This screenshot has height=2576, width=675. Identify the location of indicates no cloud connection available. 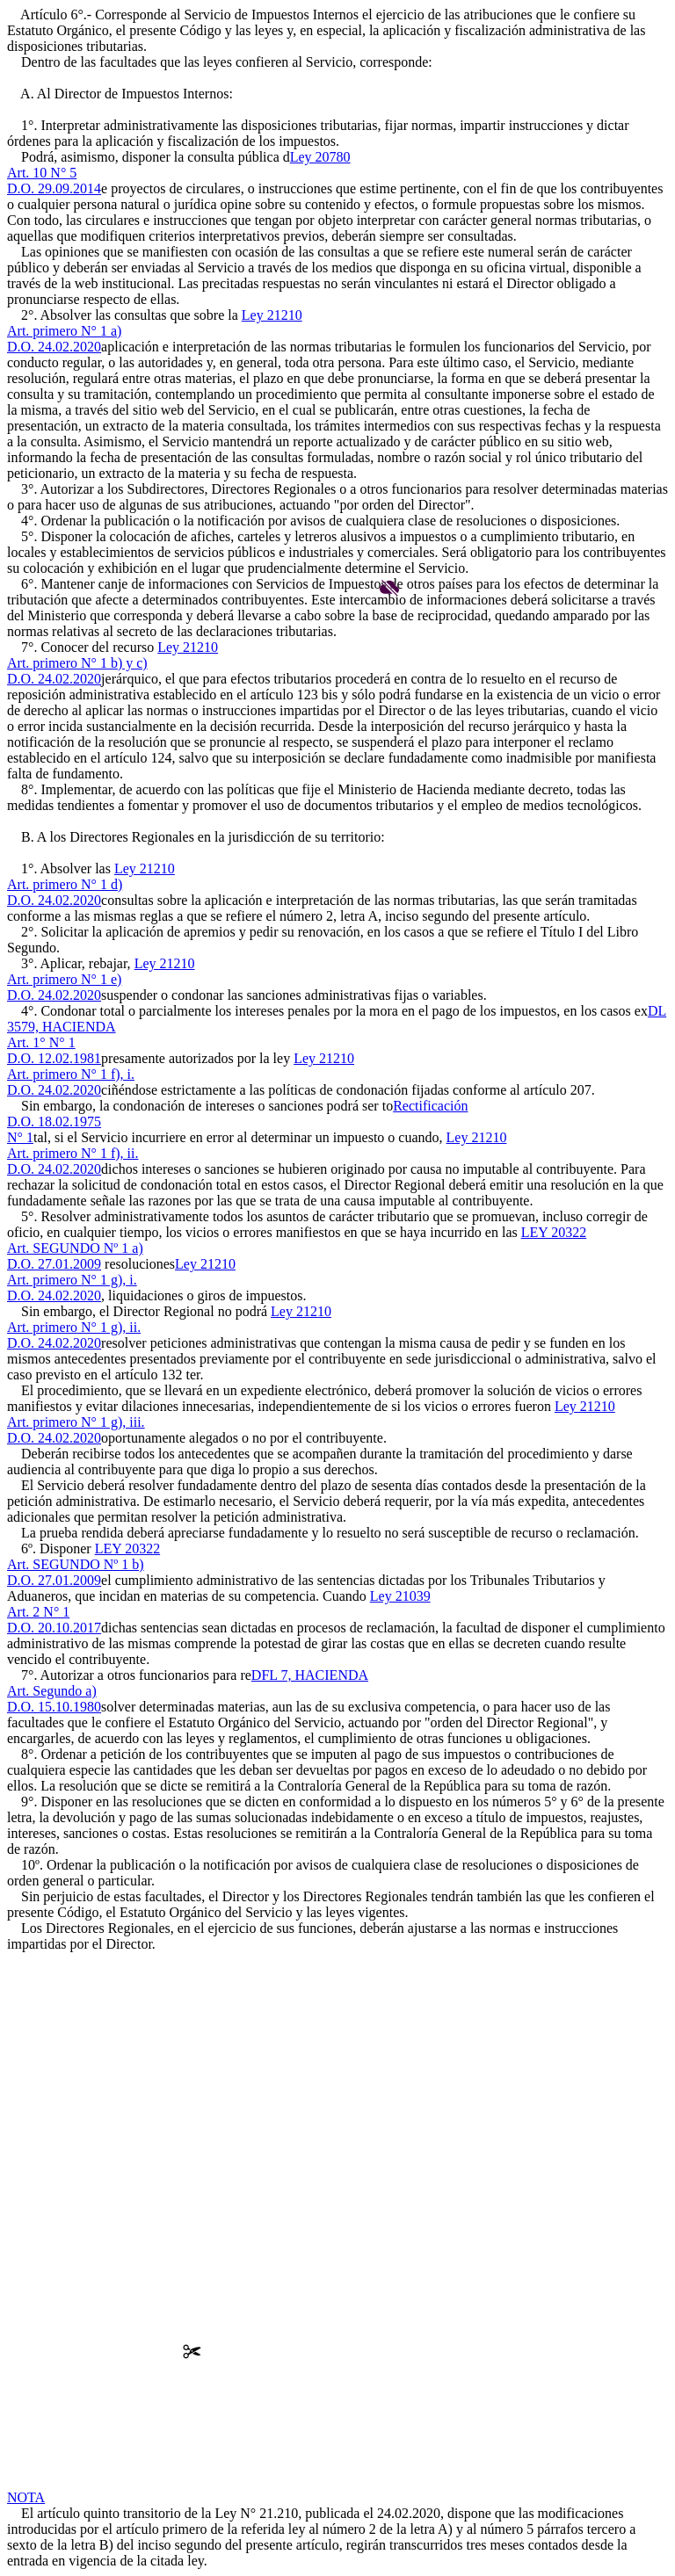
(389, 588).